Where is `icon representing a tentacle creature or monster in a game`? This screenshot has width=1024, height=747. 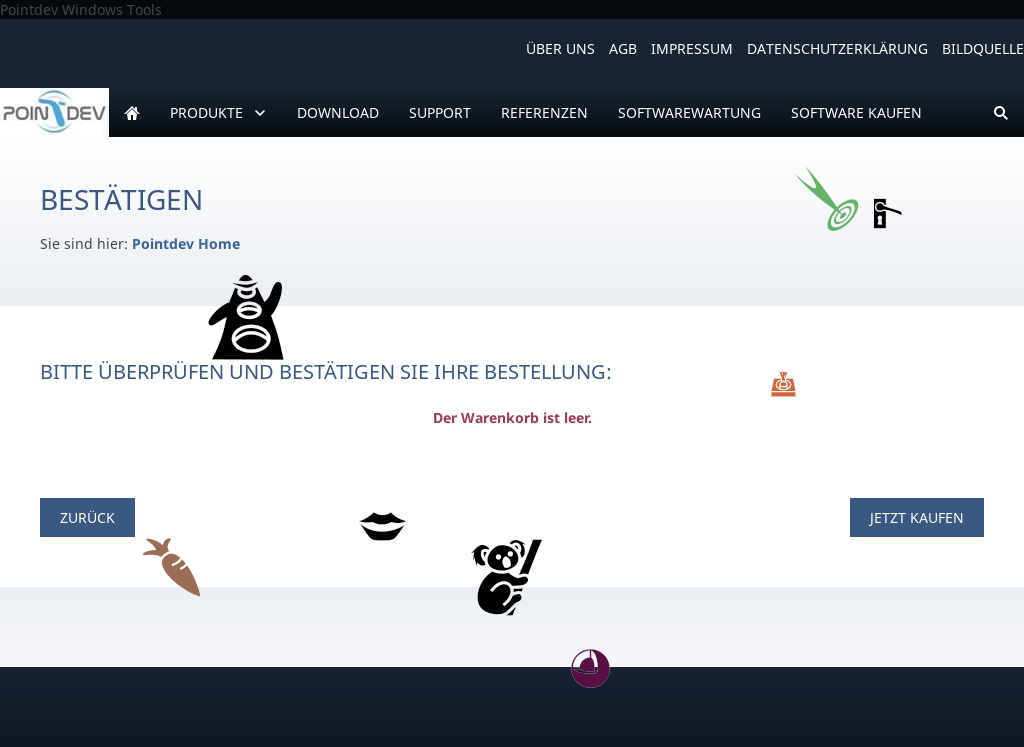 icon representing a tentacle creature or monster in a game is located at coordinates (247, 316).